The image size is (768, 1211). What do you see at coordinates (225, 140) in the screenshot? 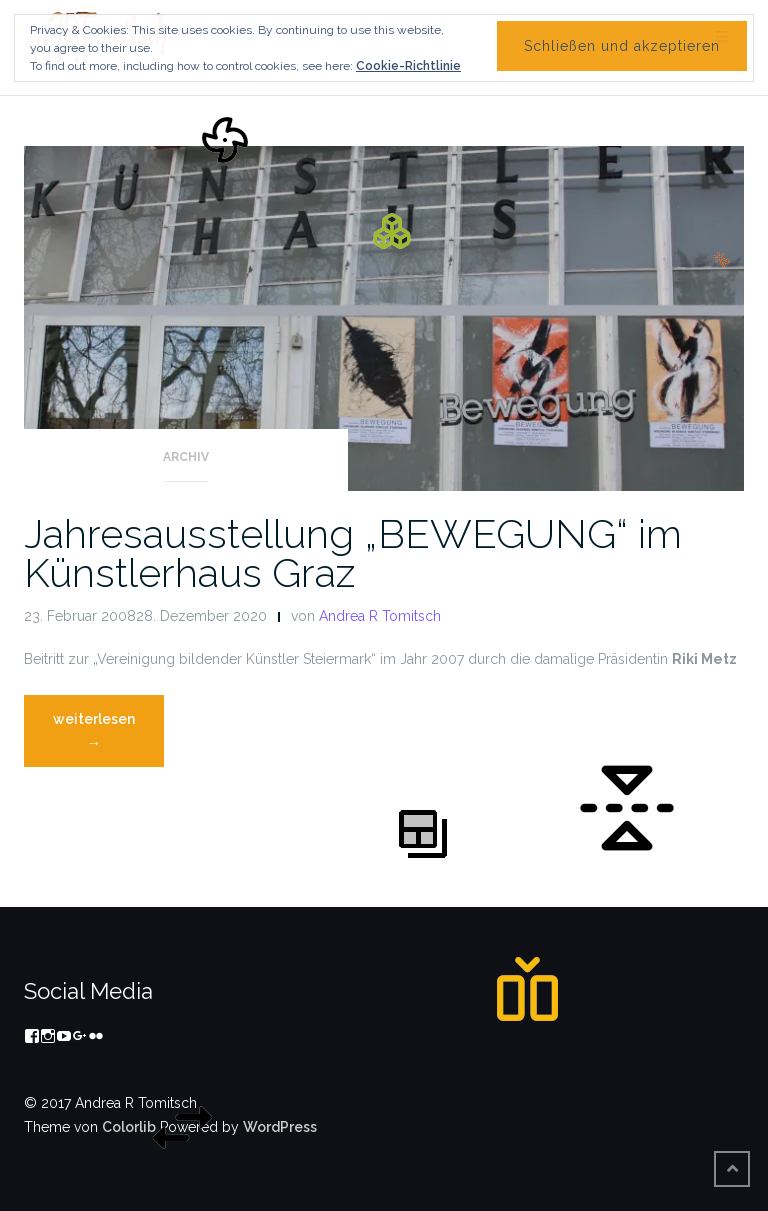
I see `adjust fan or ventilation settings` at bounding box center [225, 140].